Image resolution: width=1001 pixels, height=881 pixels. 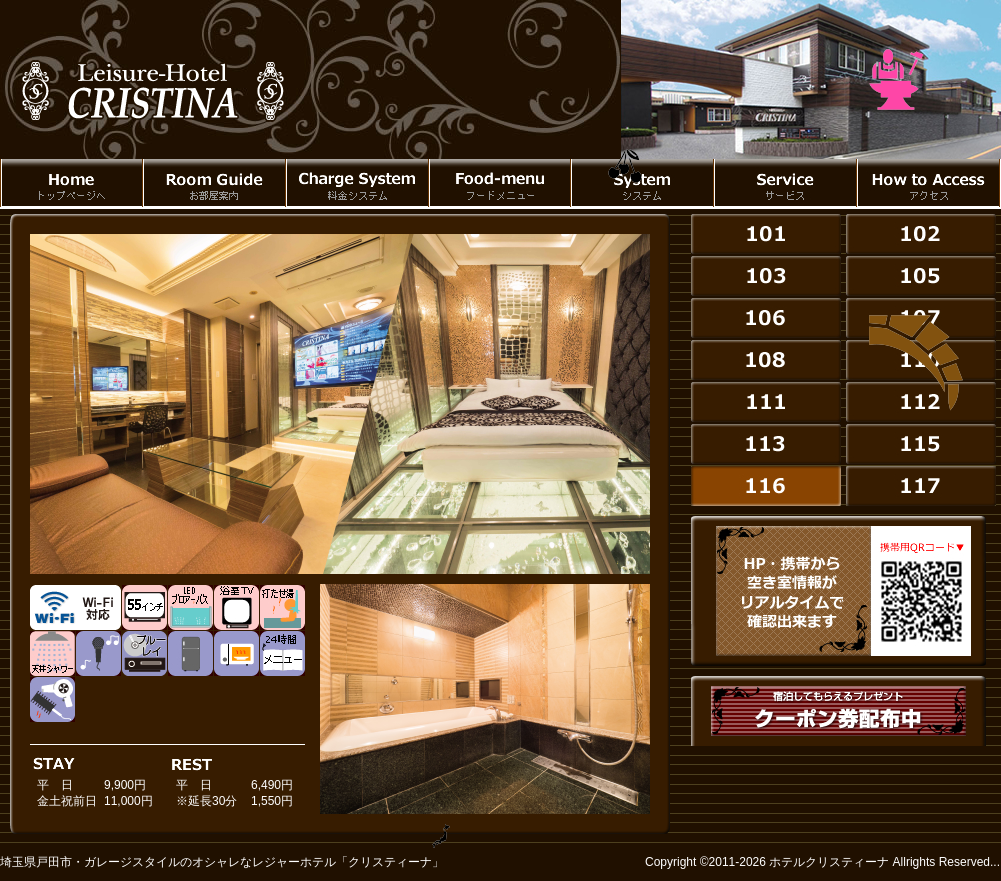 I want to click on indicates bonus or reward in a game, so click(x=625, y=165).